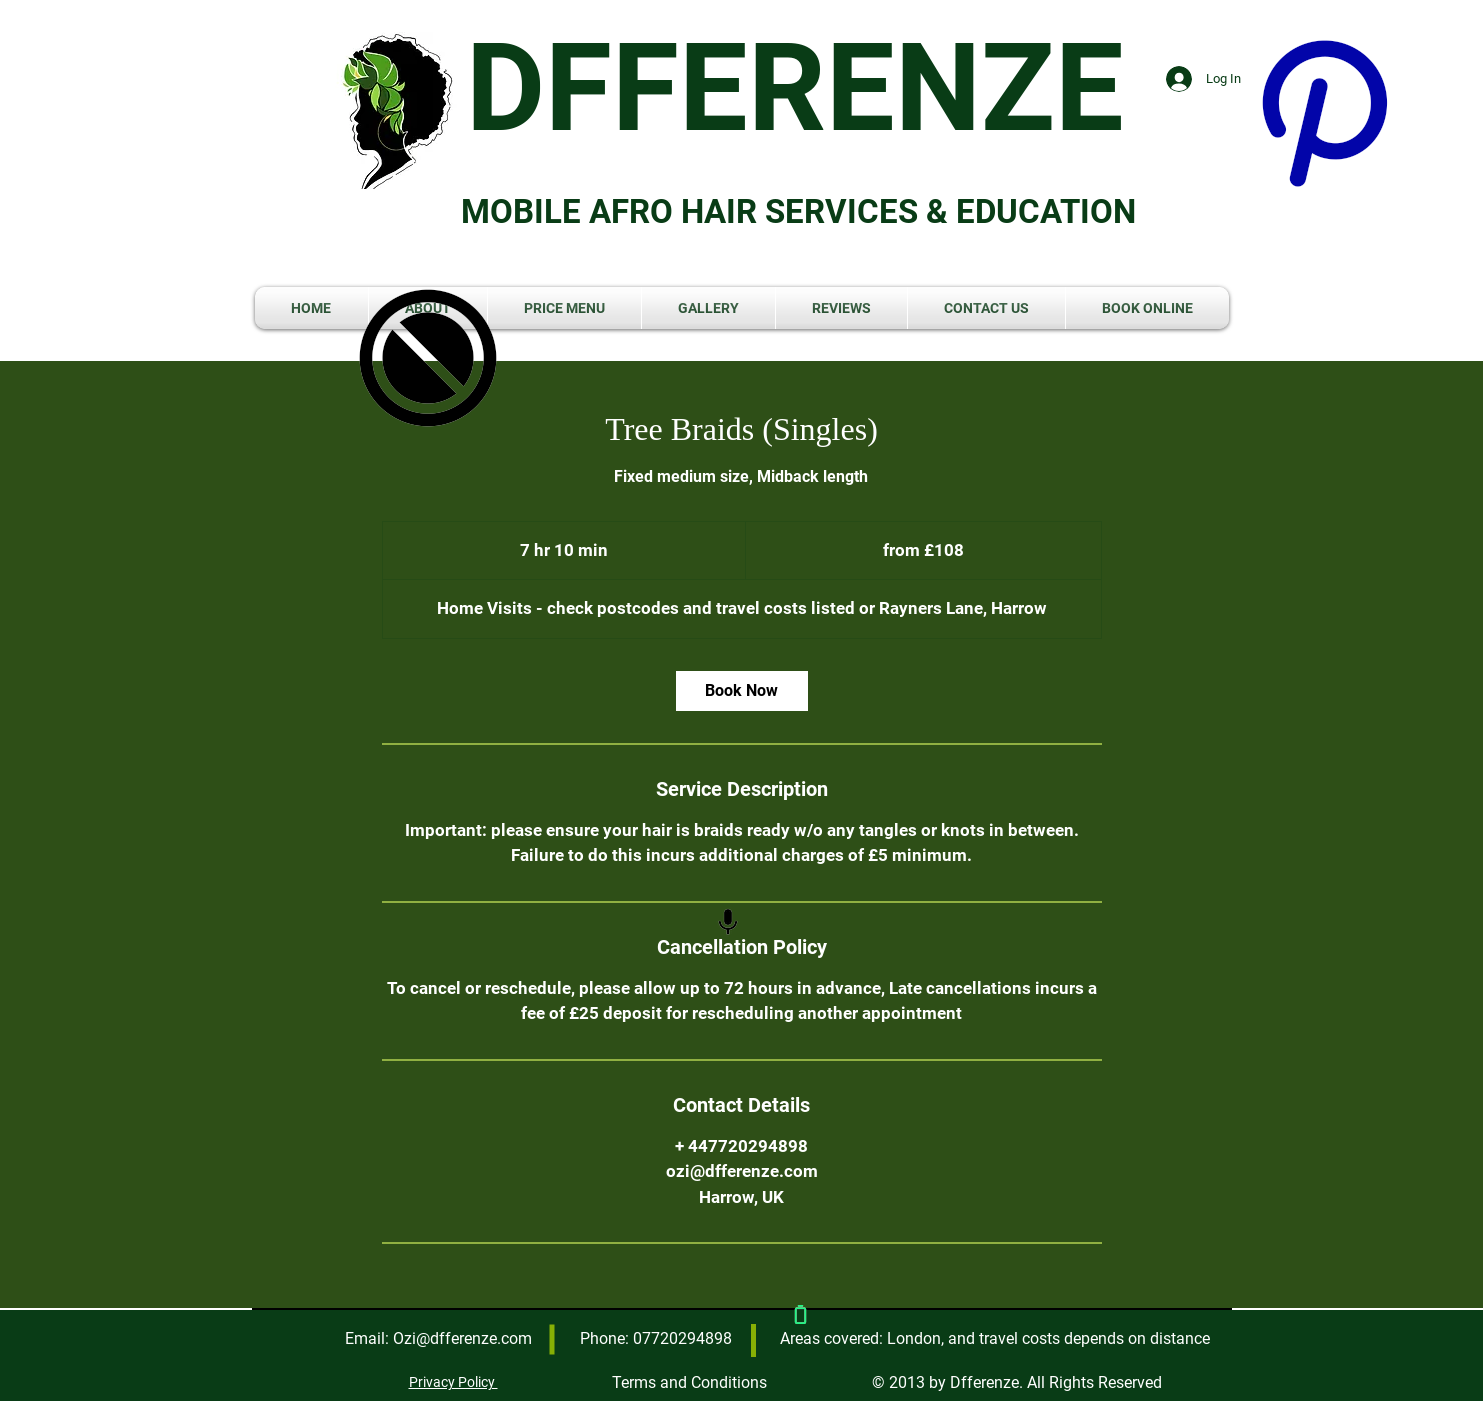 This screenshot has width=1483, height=1401. Describe the element at coordinates (728, 921) in the screenshot. I see `tap to use voice input` at that location.